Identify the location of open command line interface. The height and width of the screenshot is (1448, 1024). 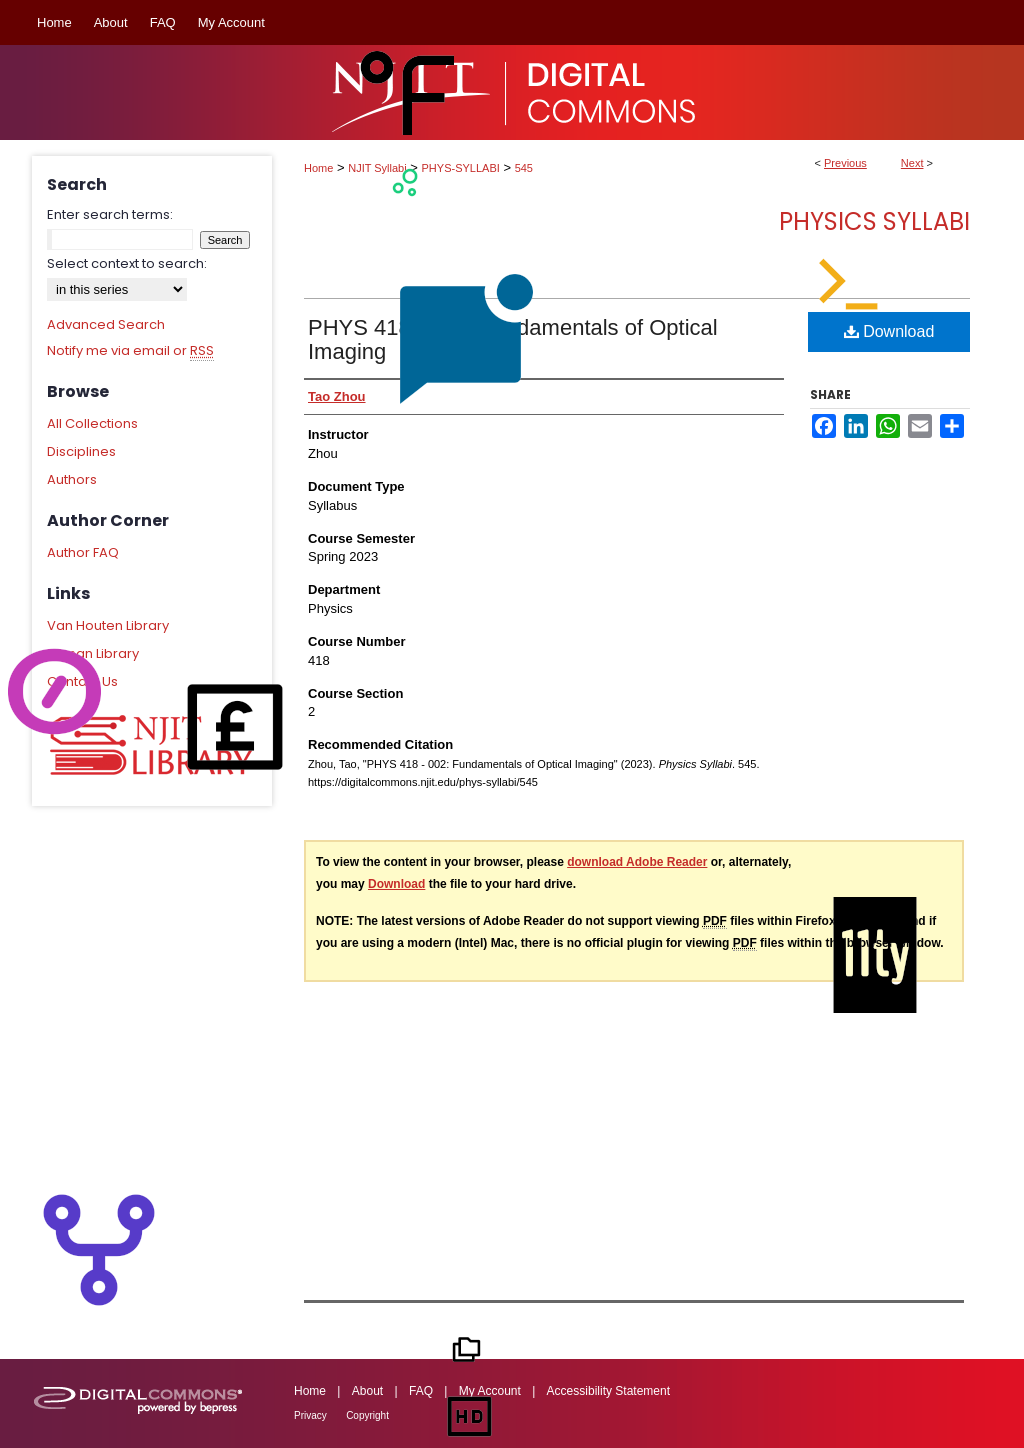
(849, 281).